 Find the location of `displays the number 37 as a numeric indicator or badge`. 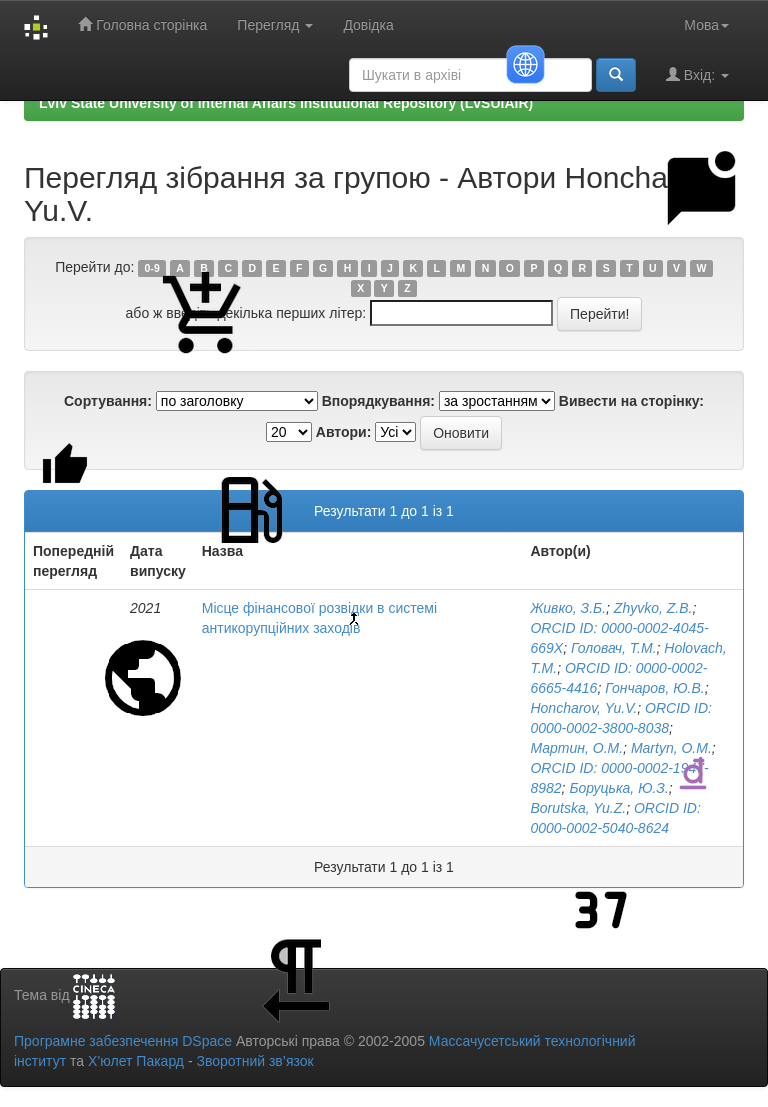

displays the number 37 as a numeric indicator or badge is located at coordinates (601, 910).